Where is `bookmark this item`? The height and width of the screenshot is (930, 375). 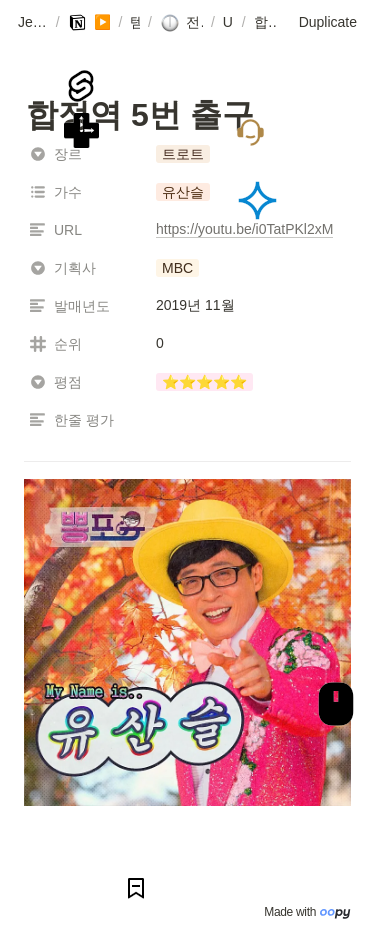
bookmark this item is located at coordinates (136, 888).